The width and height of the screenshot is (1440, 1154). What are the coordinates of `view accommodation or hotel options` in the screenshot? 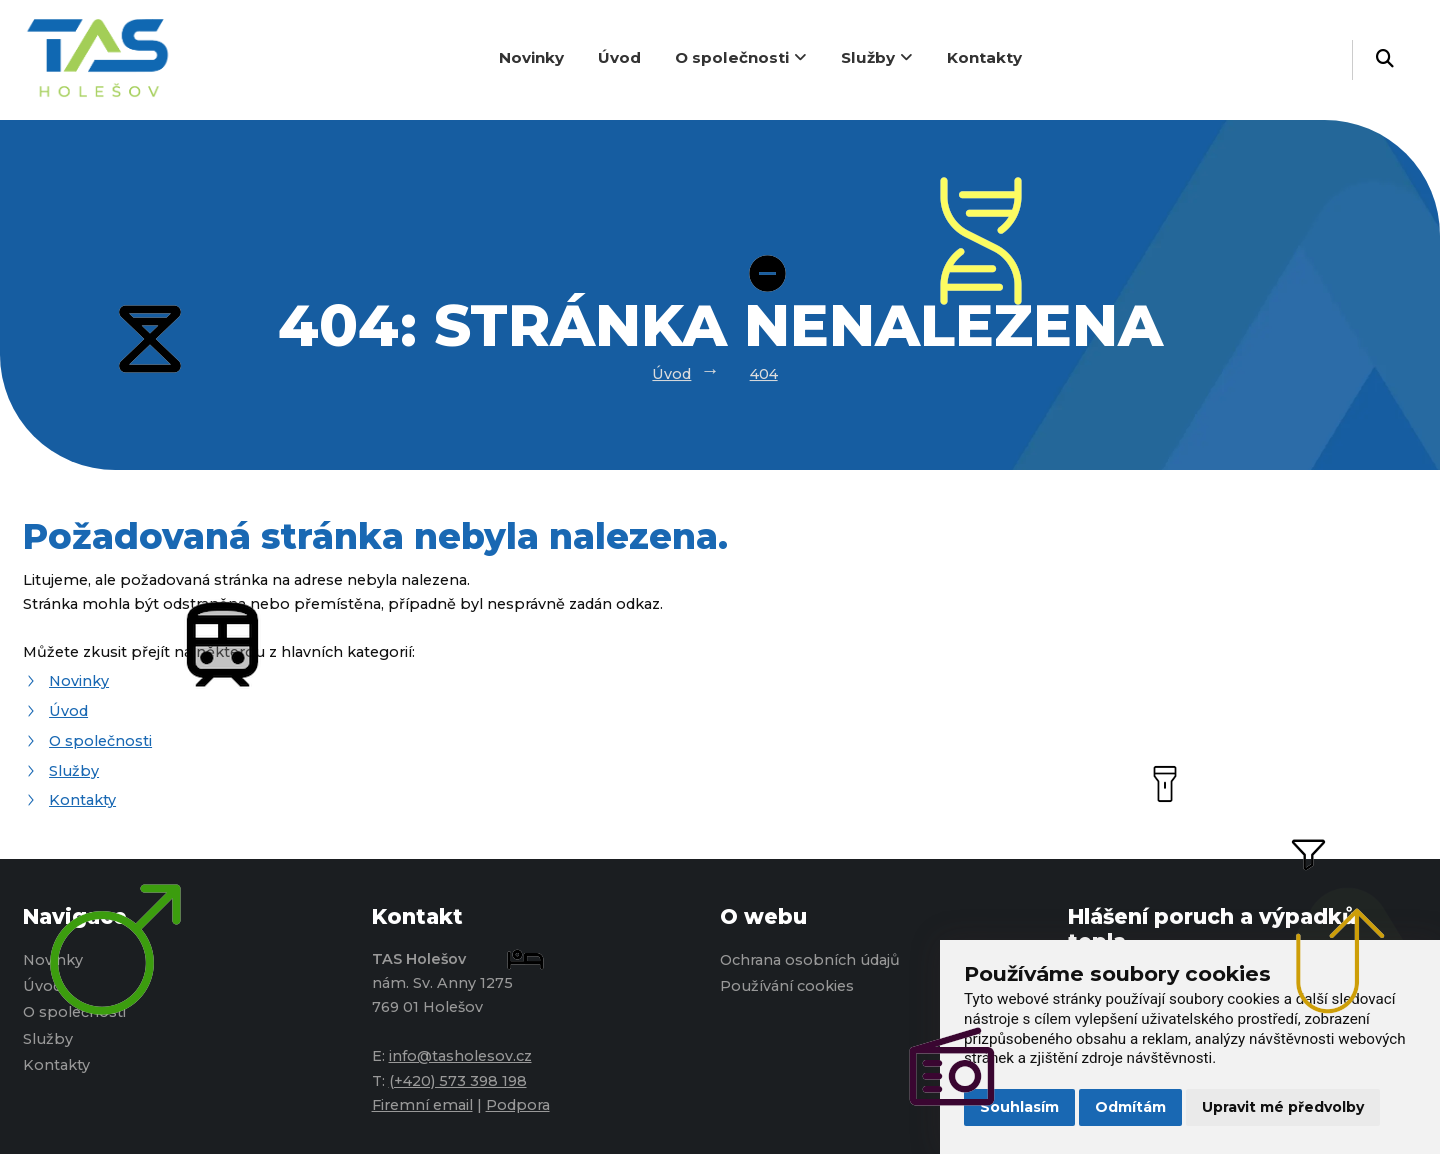 It's located at (525, 959).